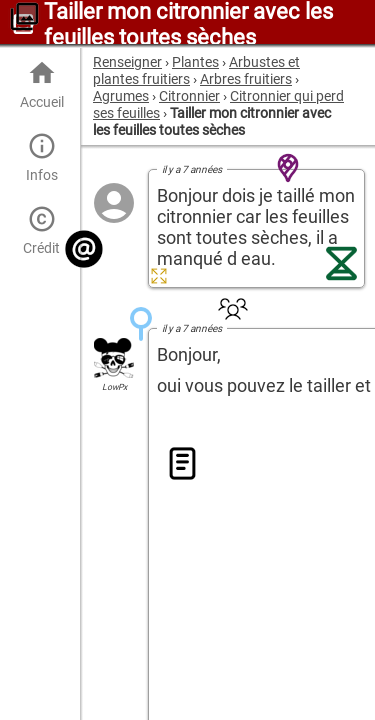 The height and width of the screenshot is (720, 375). What do you see at coordinates (233, 308) in the screenshot?
I see `view group or team members` at bounding box center [233, 308].